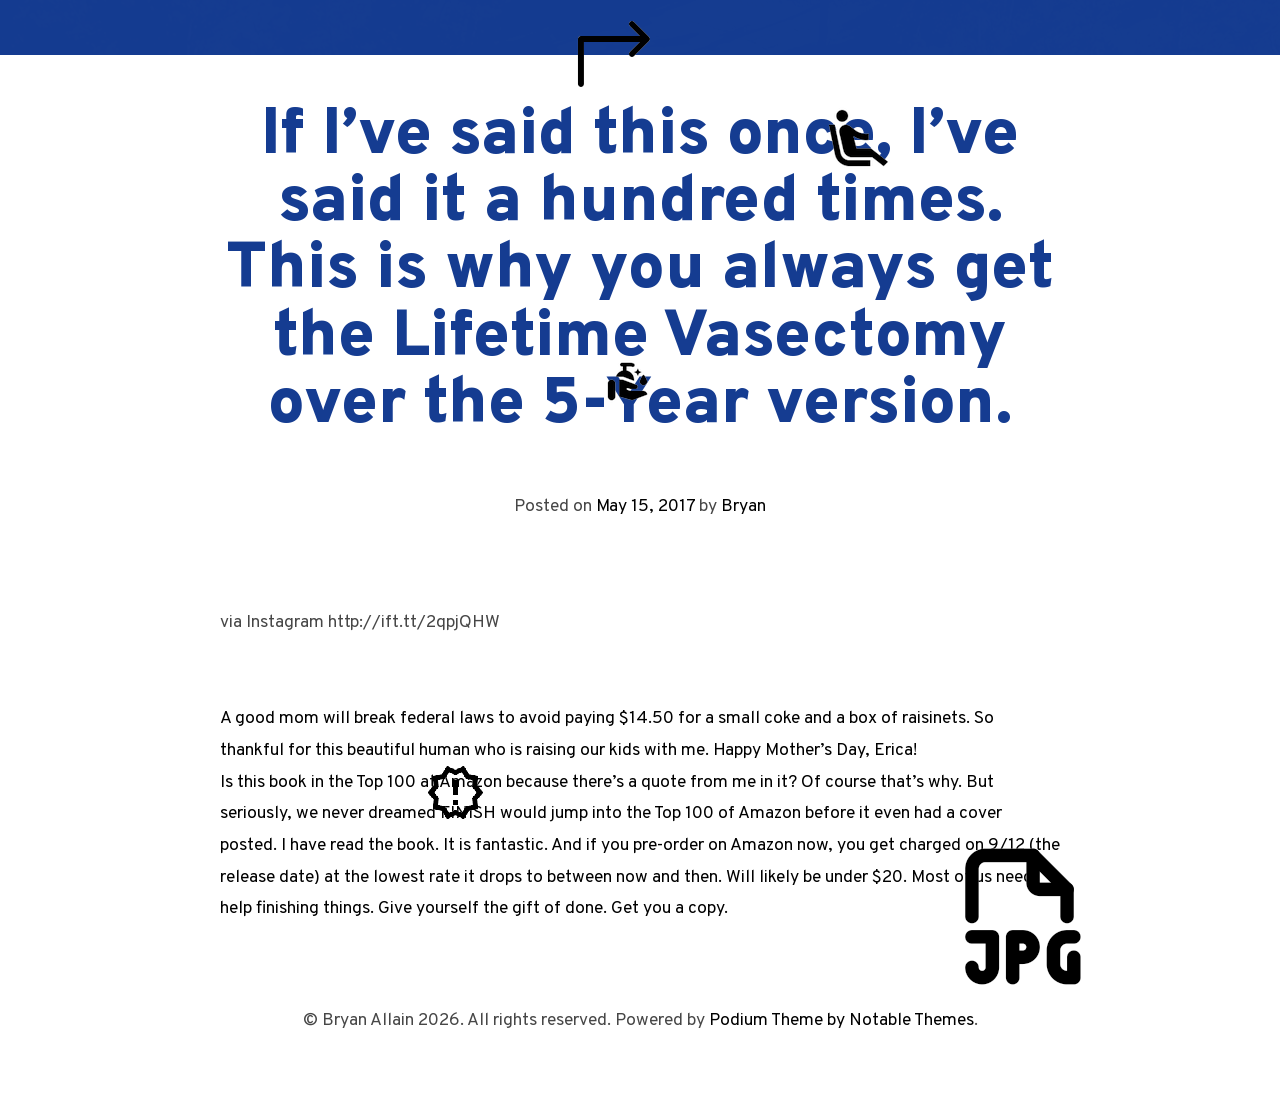 This screenshot has width=1280, height=1117. I want to click on indicates new or recently added content, so click(455, 792).